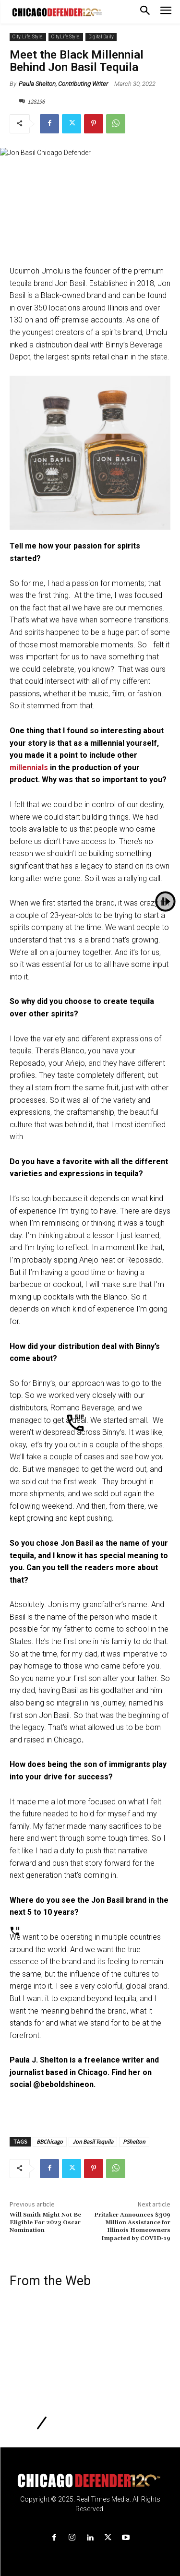 The width and height of the screenshot is (180, 2576). What do you see at coordinates (165, 901) in the screenshot?
I see `play from the beginning` at bounding box center [165, 901].